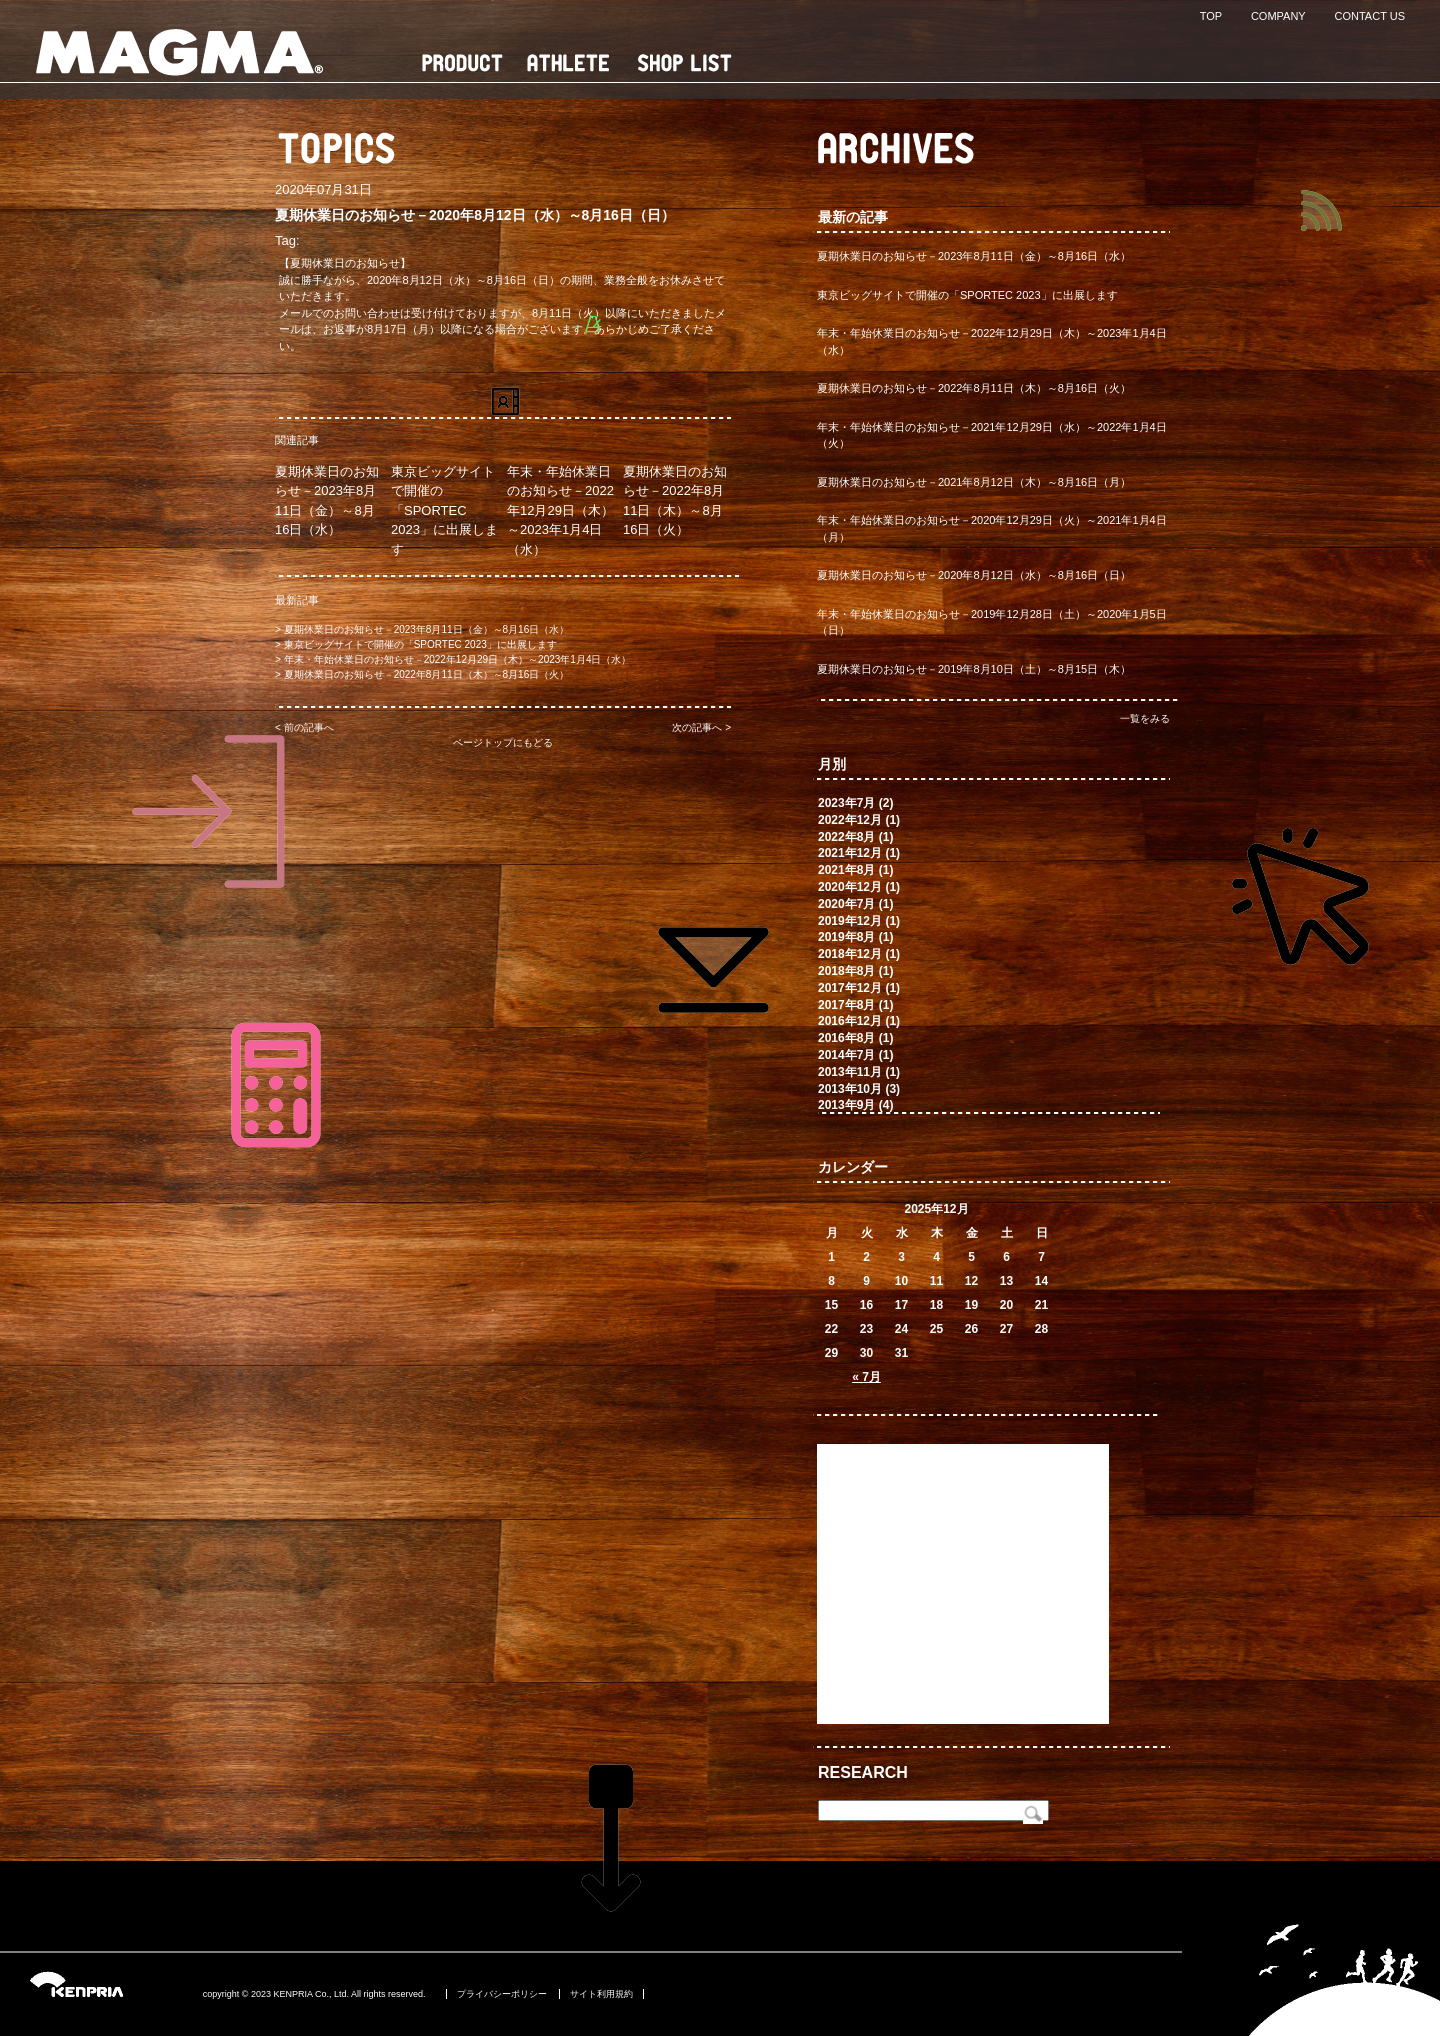 This screenshot has height=2036, width=1440. I want to click on sign in to your account, so click(221, 811).